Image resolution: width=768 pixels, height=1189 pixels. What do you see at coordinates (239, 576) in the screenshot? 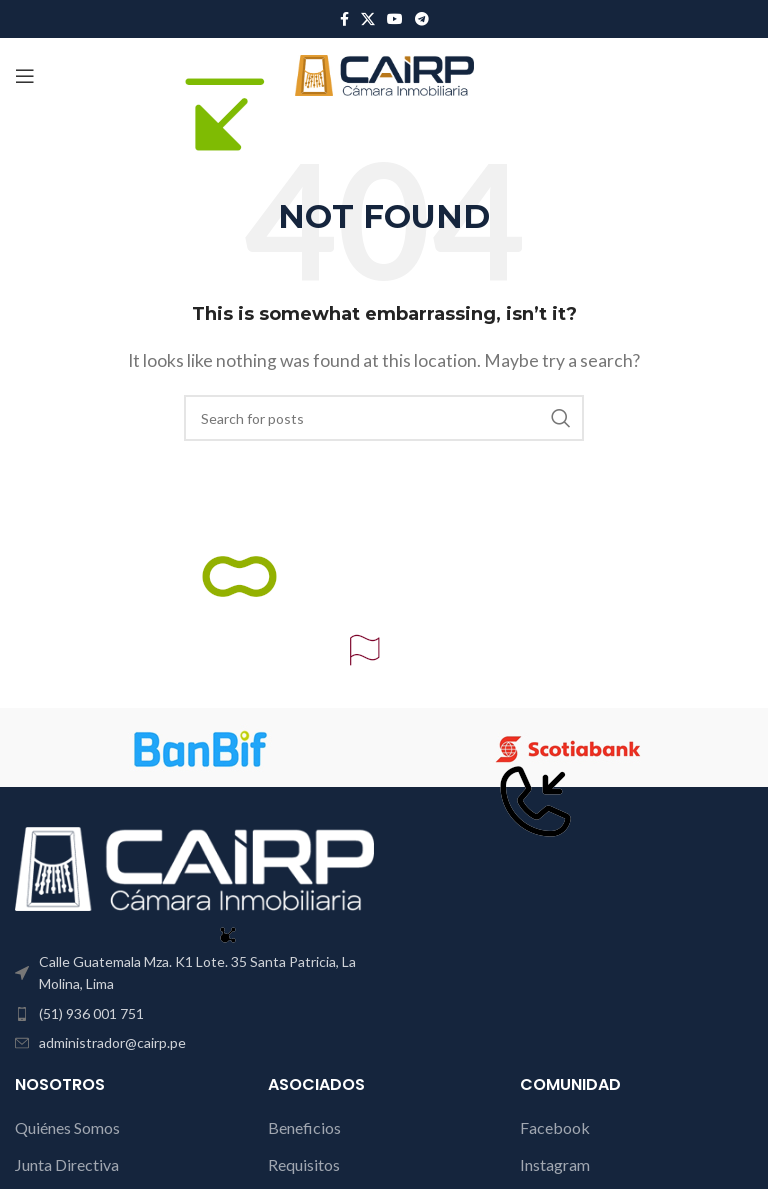
I see `peanut app logo or brand icon` at bounding box center [239, 576].